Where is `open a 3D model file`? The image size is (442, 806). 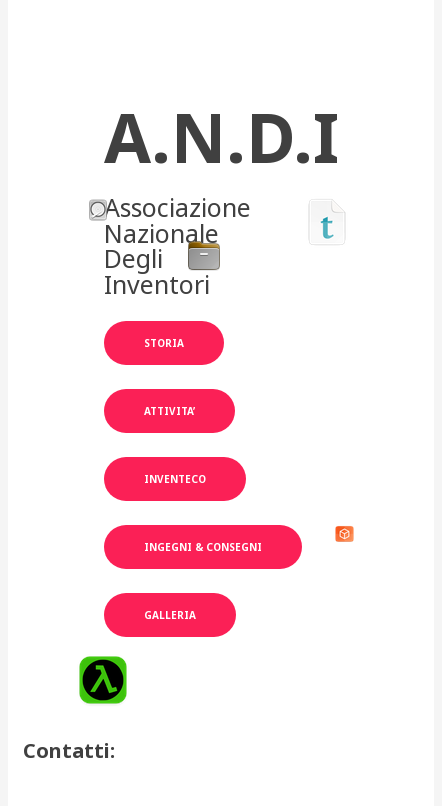
open a 3D model file is located at coordinates (344, 533).